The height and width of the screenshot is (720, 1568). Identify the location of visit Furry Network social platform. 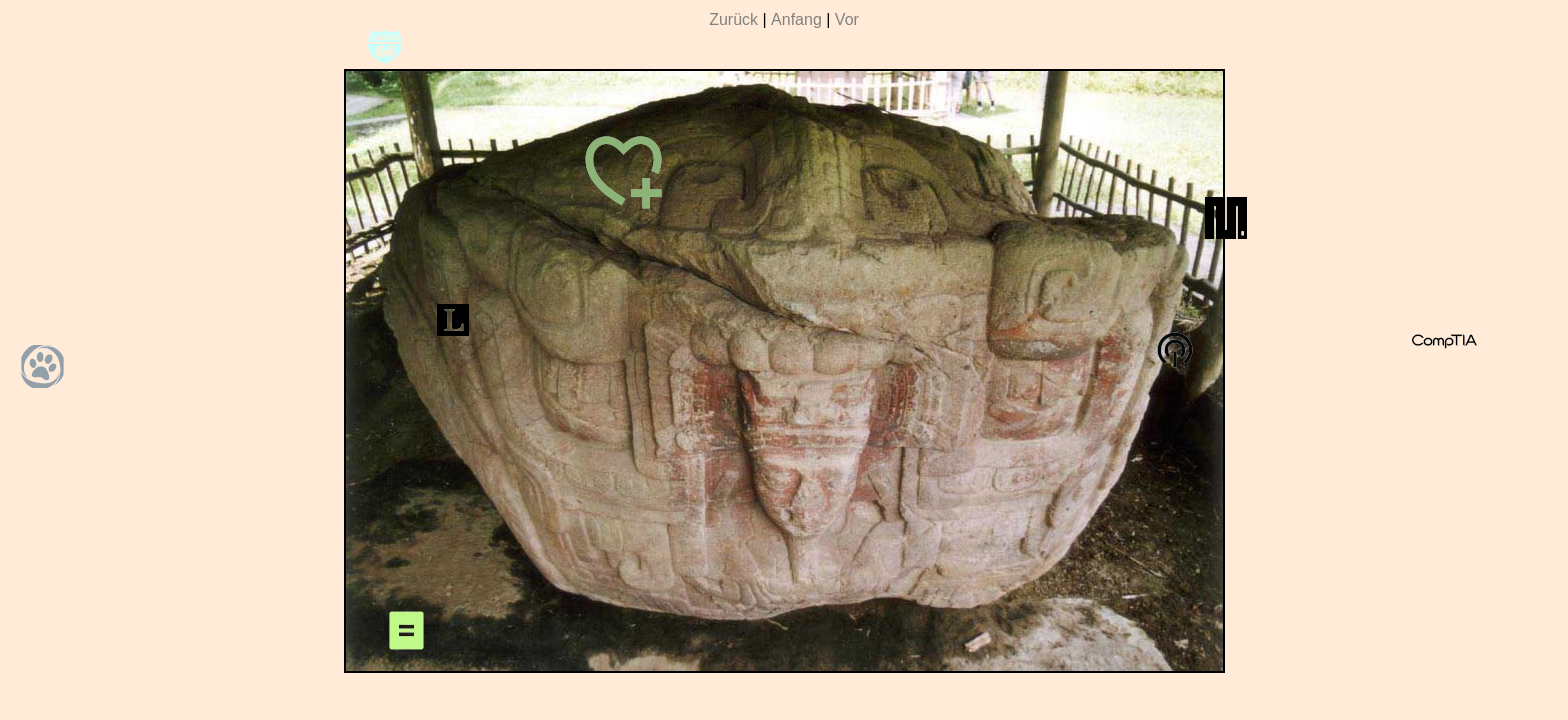
(42, 366).